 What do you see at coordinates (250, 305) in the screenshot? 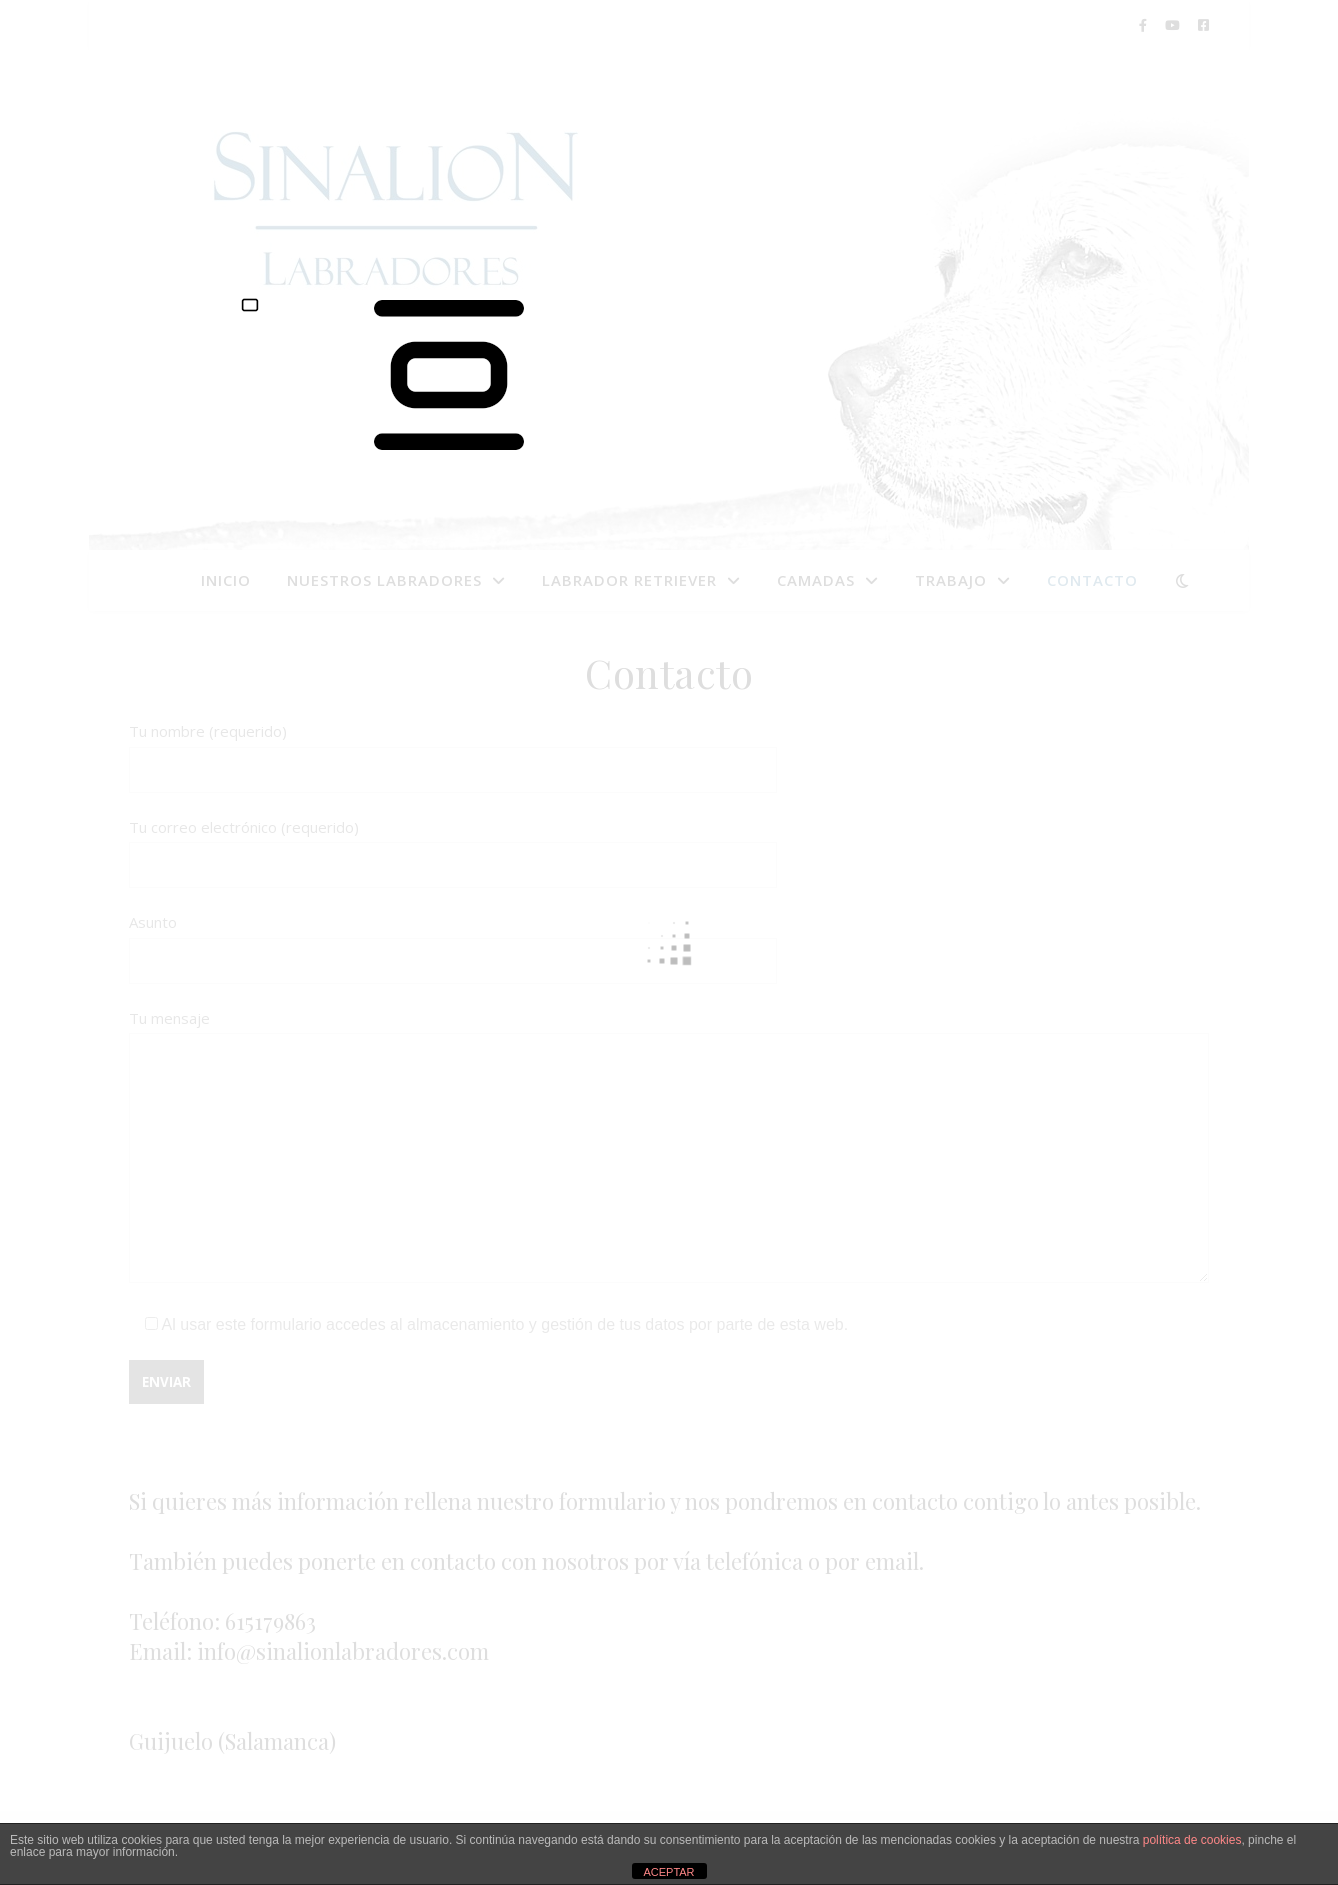
I see `switch to landscape orientation` at bounding box center [250, 305].